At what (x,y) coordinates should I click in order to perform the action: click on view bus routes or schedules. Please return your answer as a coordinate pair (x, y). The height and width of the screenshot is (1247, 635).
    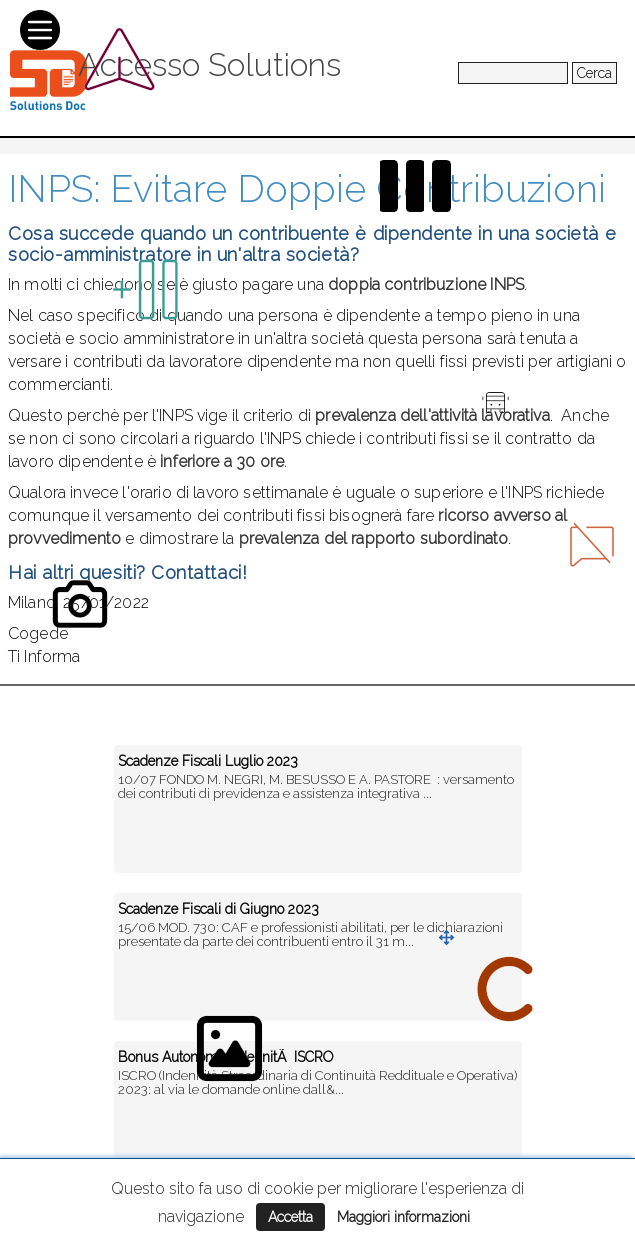
    Looking at the image, I should click on (495, 402).